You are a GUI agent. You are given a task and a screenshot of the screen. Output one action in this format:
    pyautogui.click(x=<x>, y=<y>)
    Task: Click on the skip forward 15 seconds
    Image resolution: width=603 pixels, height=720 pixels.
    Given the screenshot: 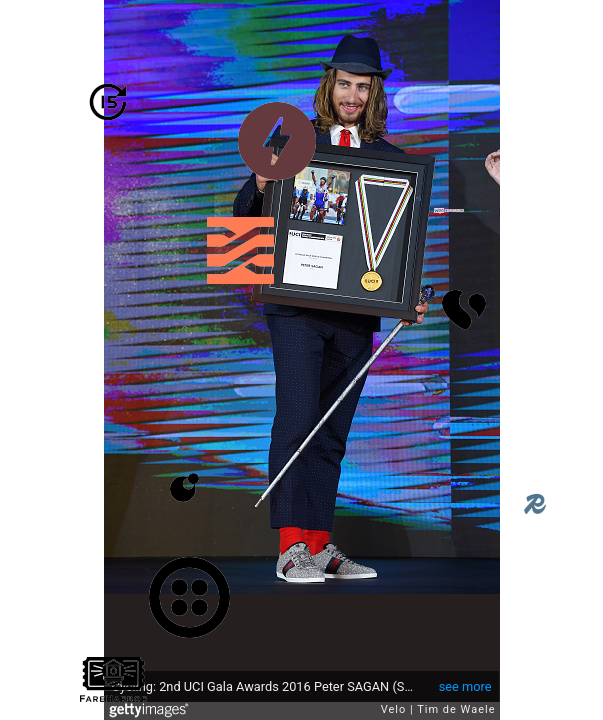 What is the action you would take?
    pyautogui.click(x=108, y=102)
    